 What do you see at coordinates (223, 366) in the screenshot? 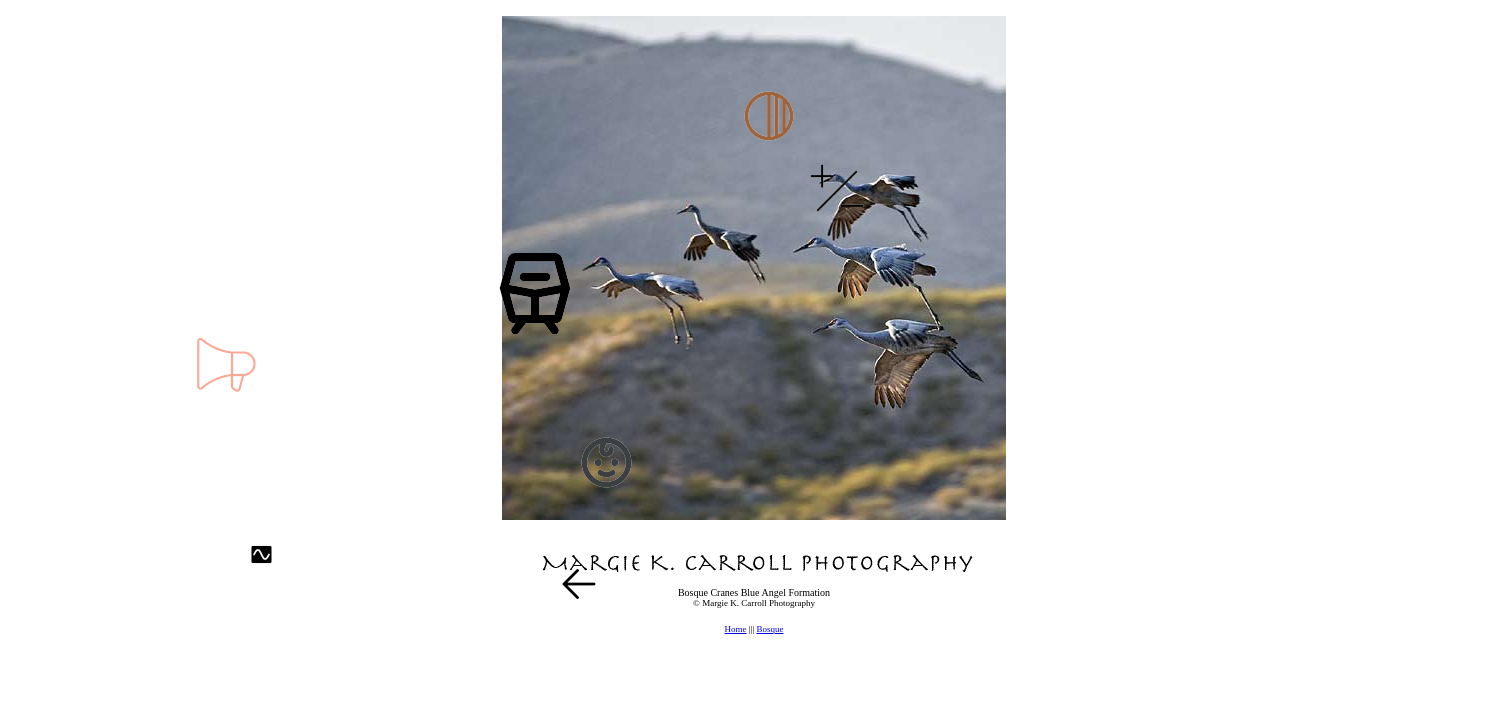
I see `make an announcement or broadcast` at bounding box center [223, 366].